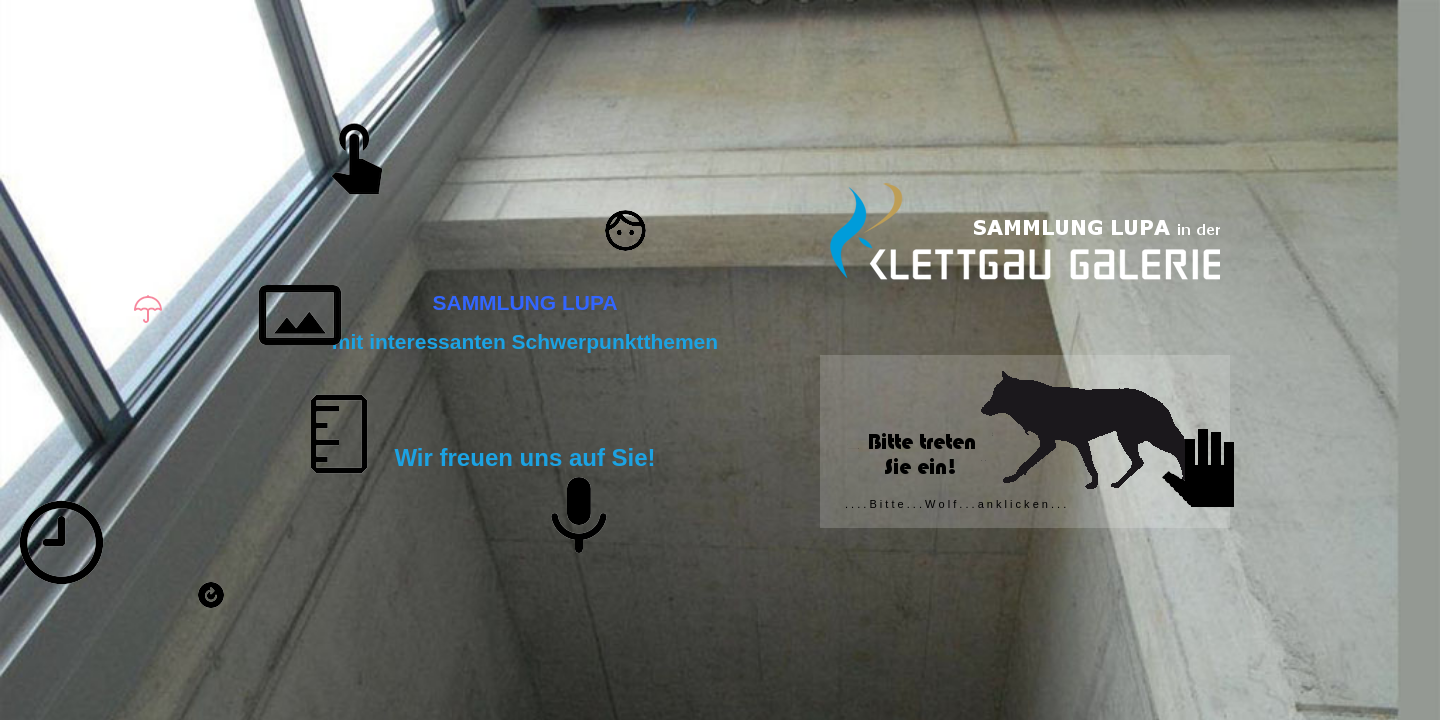 The height and width of the screenshot is (720, 1440). I want to click on view panorama or wide-angle photo, so click(300, 315).